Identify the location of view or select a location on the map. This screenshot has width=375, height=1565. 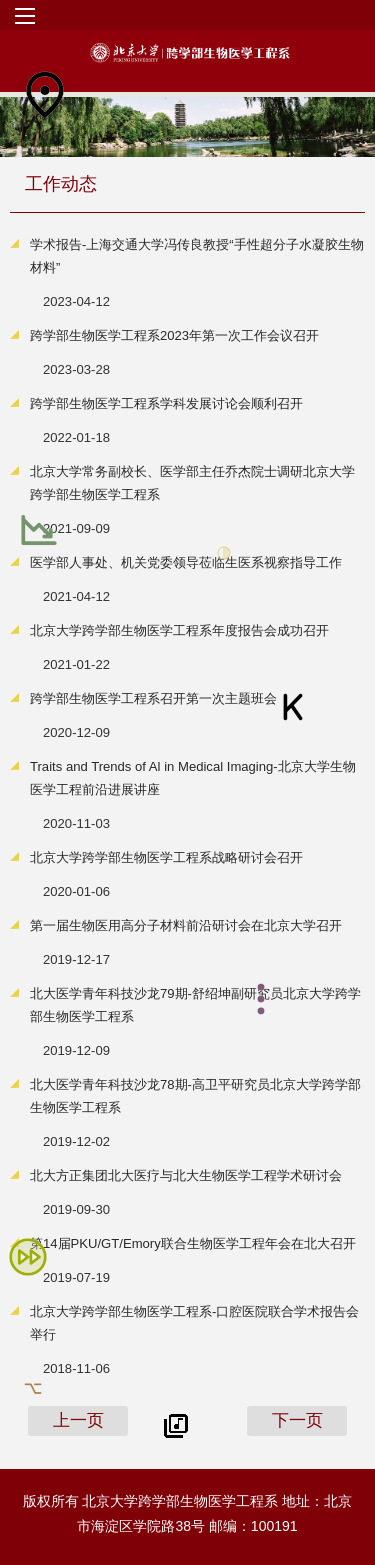
(45, 95).